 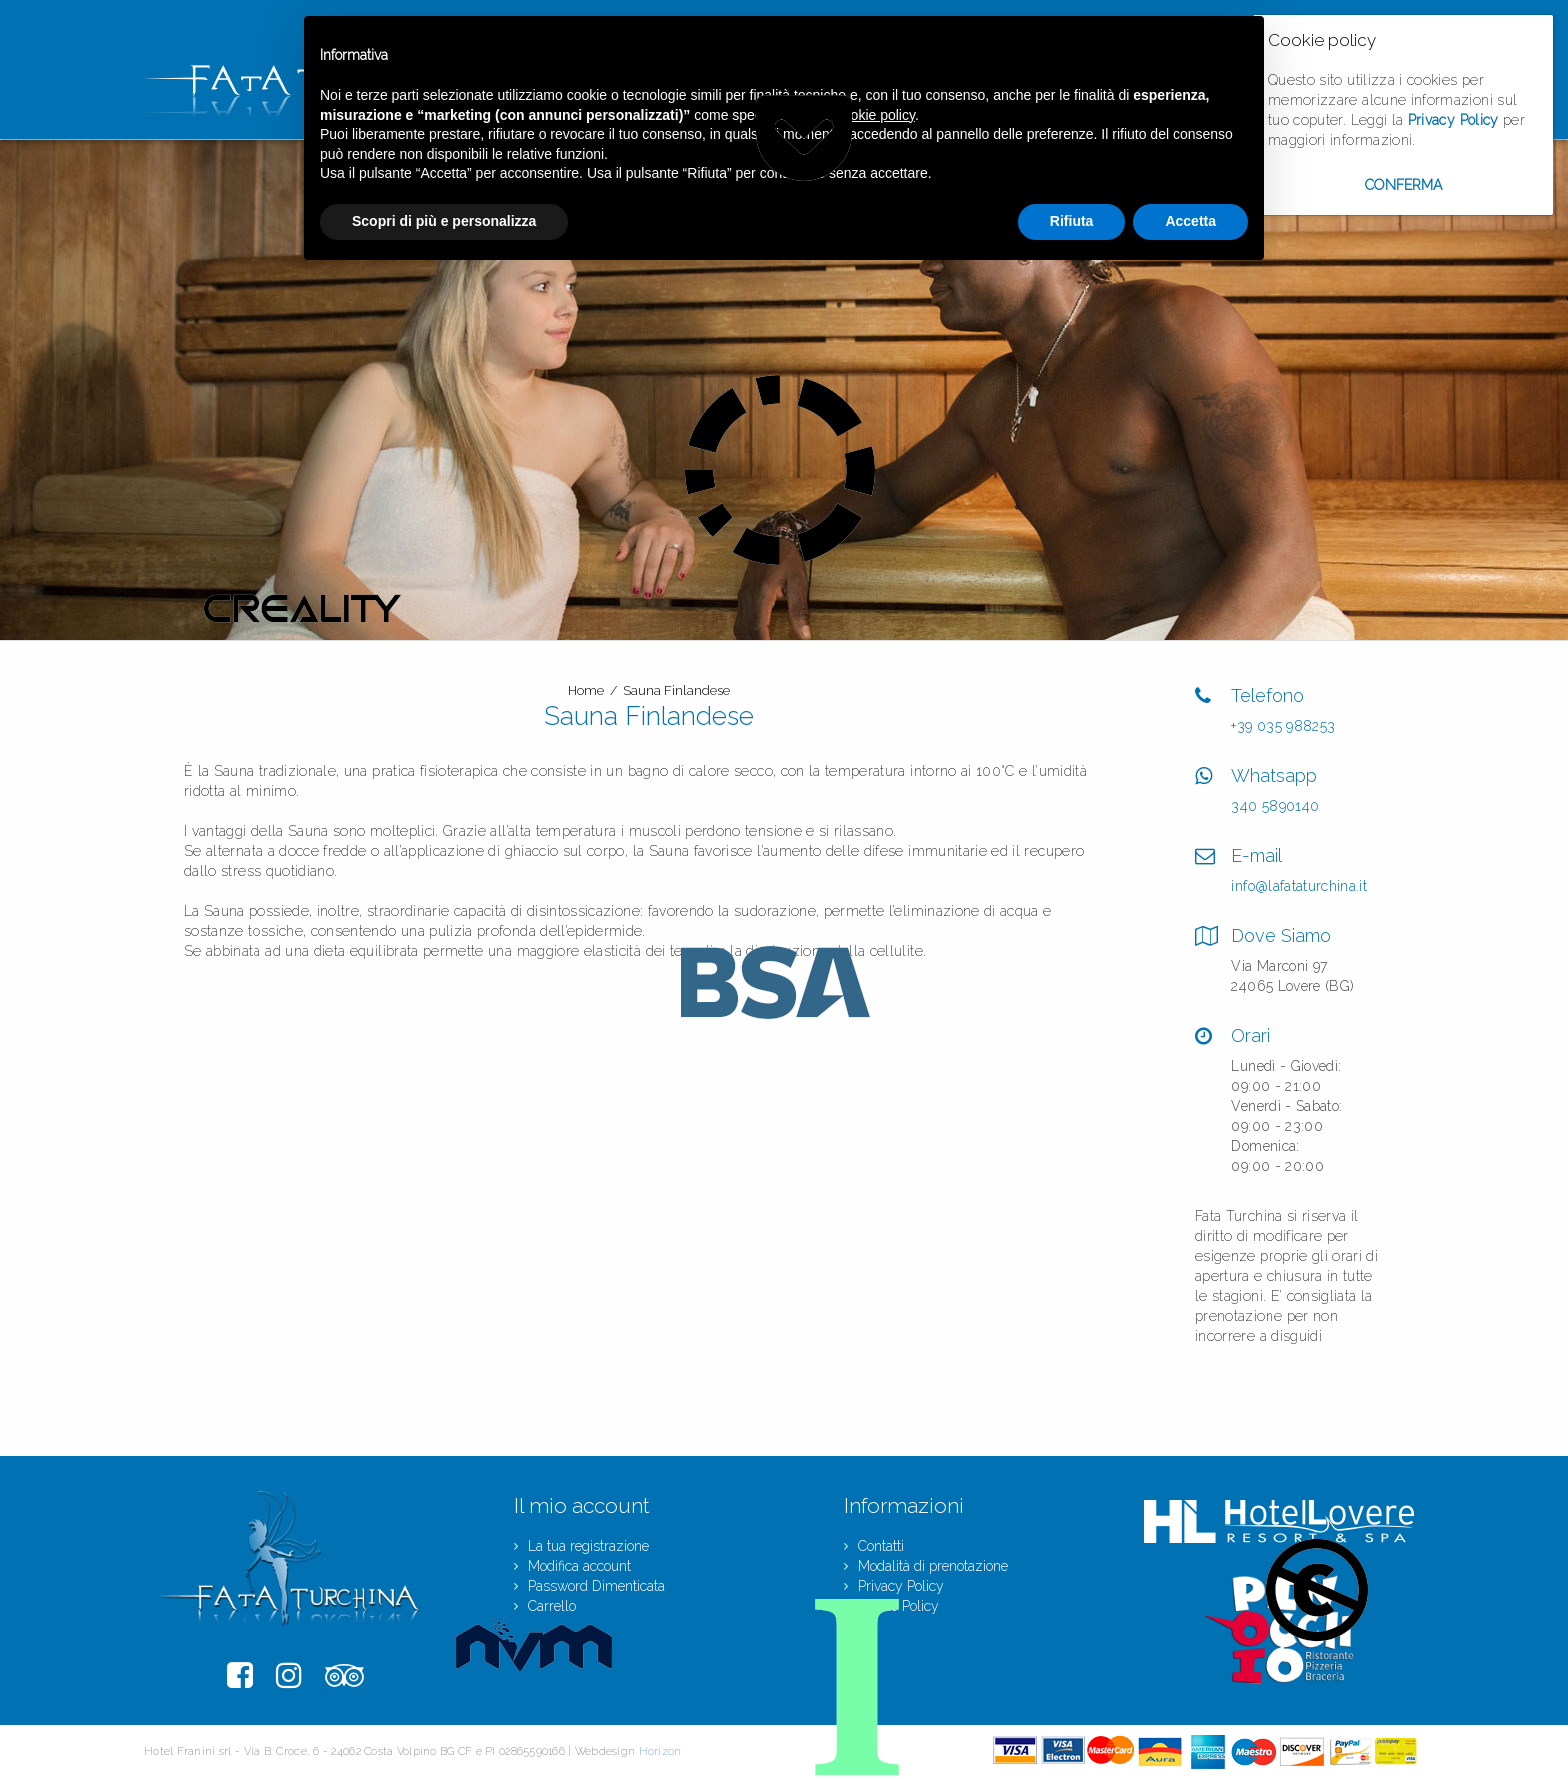 What do you see at coordinates (780, 470) in the screenshot?
I see `link to codacy code quality platform` at bounding box center [780, 470].